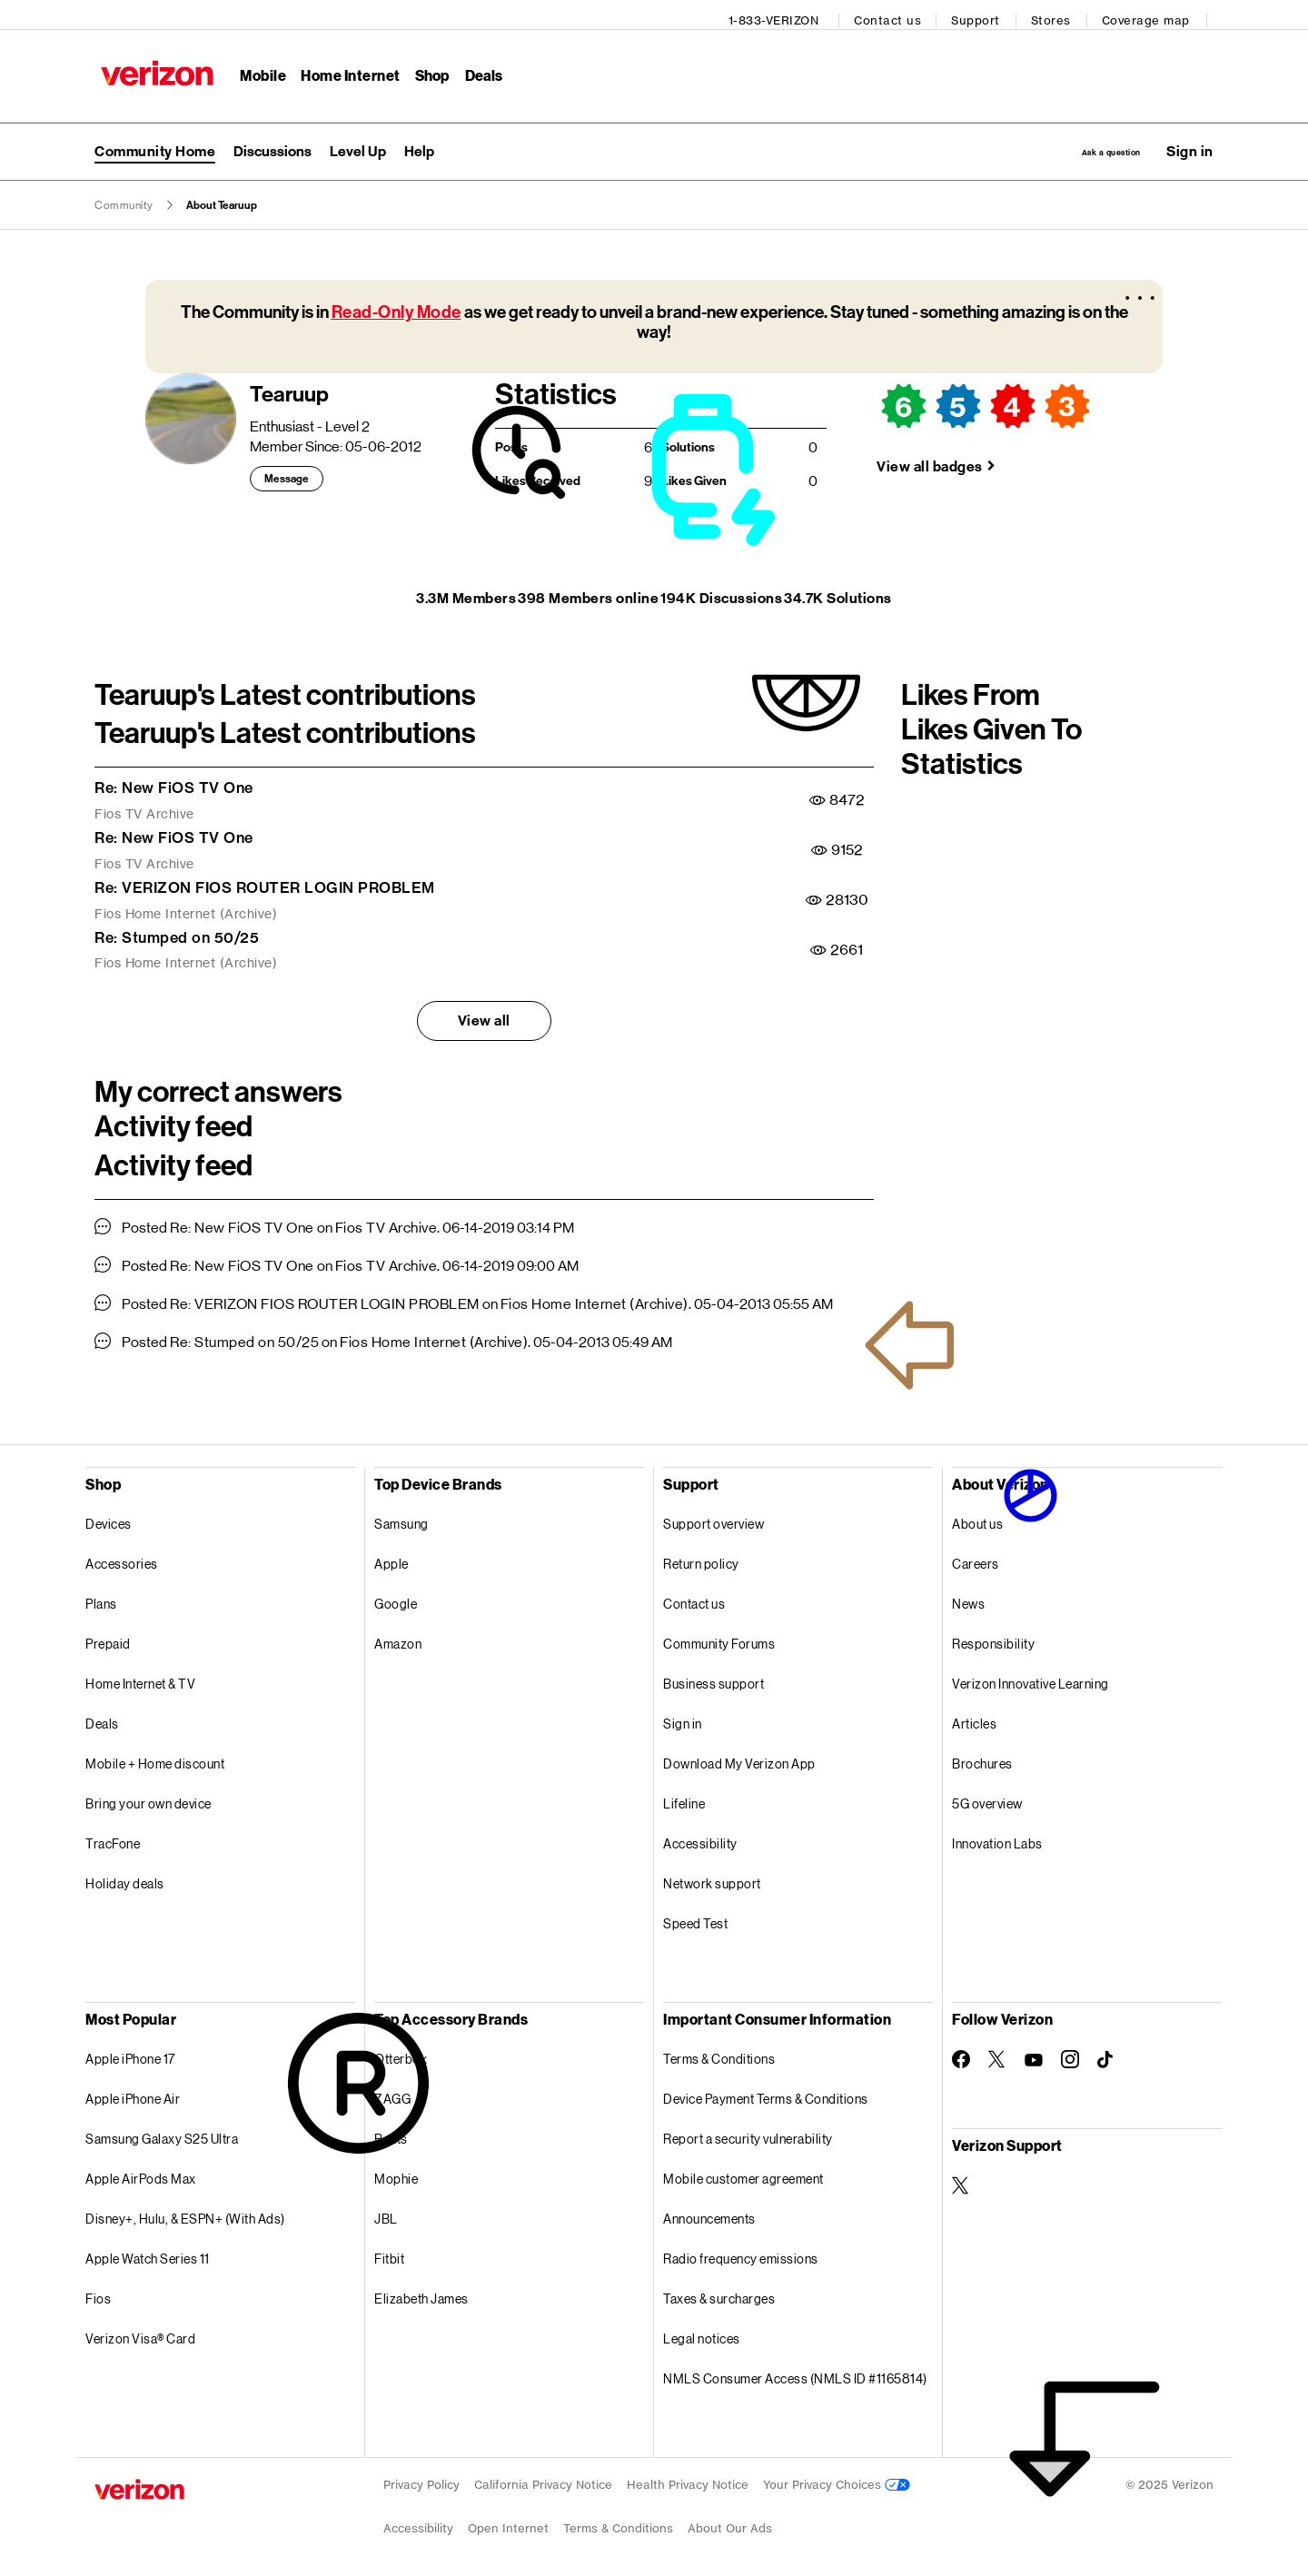 The width and height of the screenshot is (1308, 2576). What do you see at coordinates (702, 466) in the screenshot?
I see `smartwatch charging status` at bounding box center [702, 466].